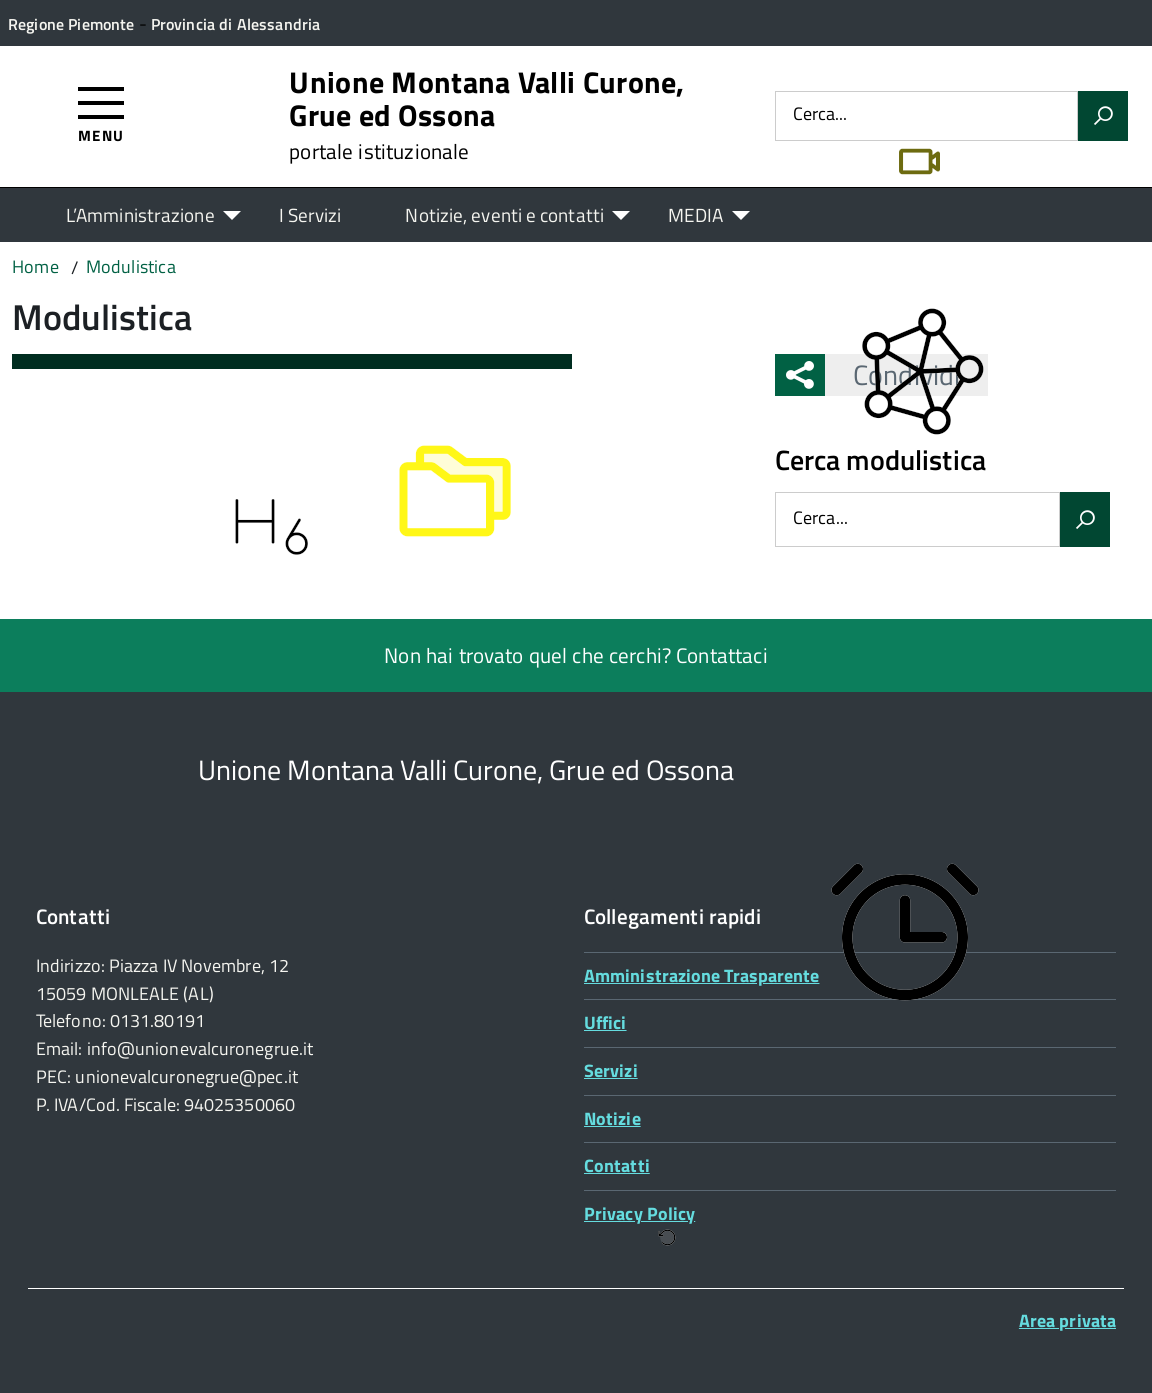  Describe the element at coordinates (667, 1237) in the screenshot. I see `undo last action` at that location.